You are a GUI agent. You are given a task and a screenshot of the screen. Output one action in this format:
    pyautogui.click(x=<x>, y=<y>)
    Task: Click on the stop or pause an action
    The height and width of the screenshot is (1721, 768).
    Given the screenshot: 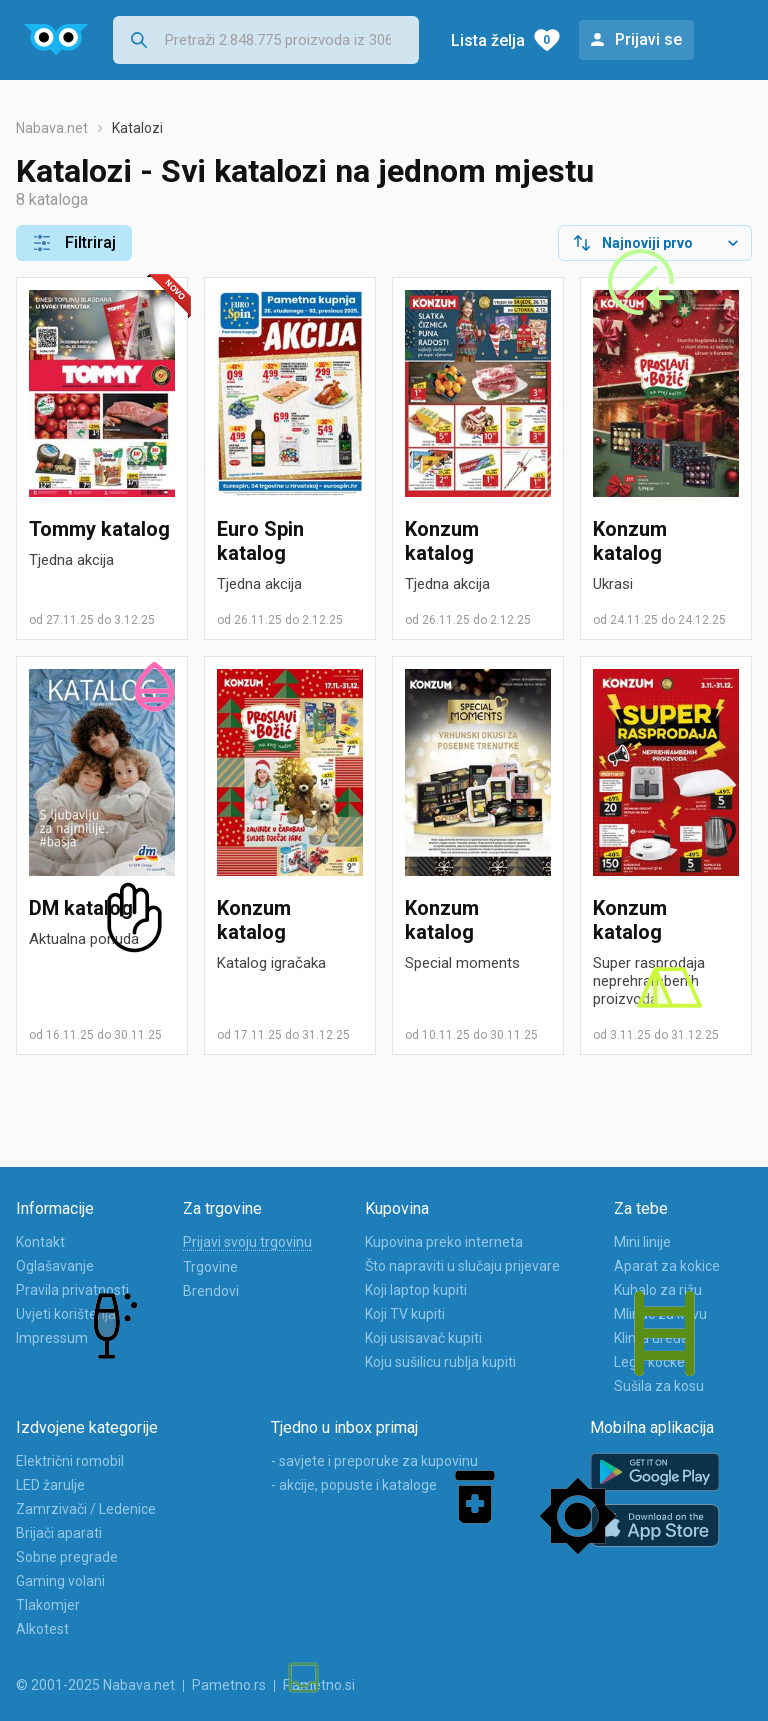 What is the action you would take?
    pyautogui.click(x=134, y=917)
    